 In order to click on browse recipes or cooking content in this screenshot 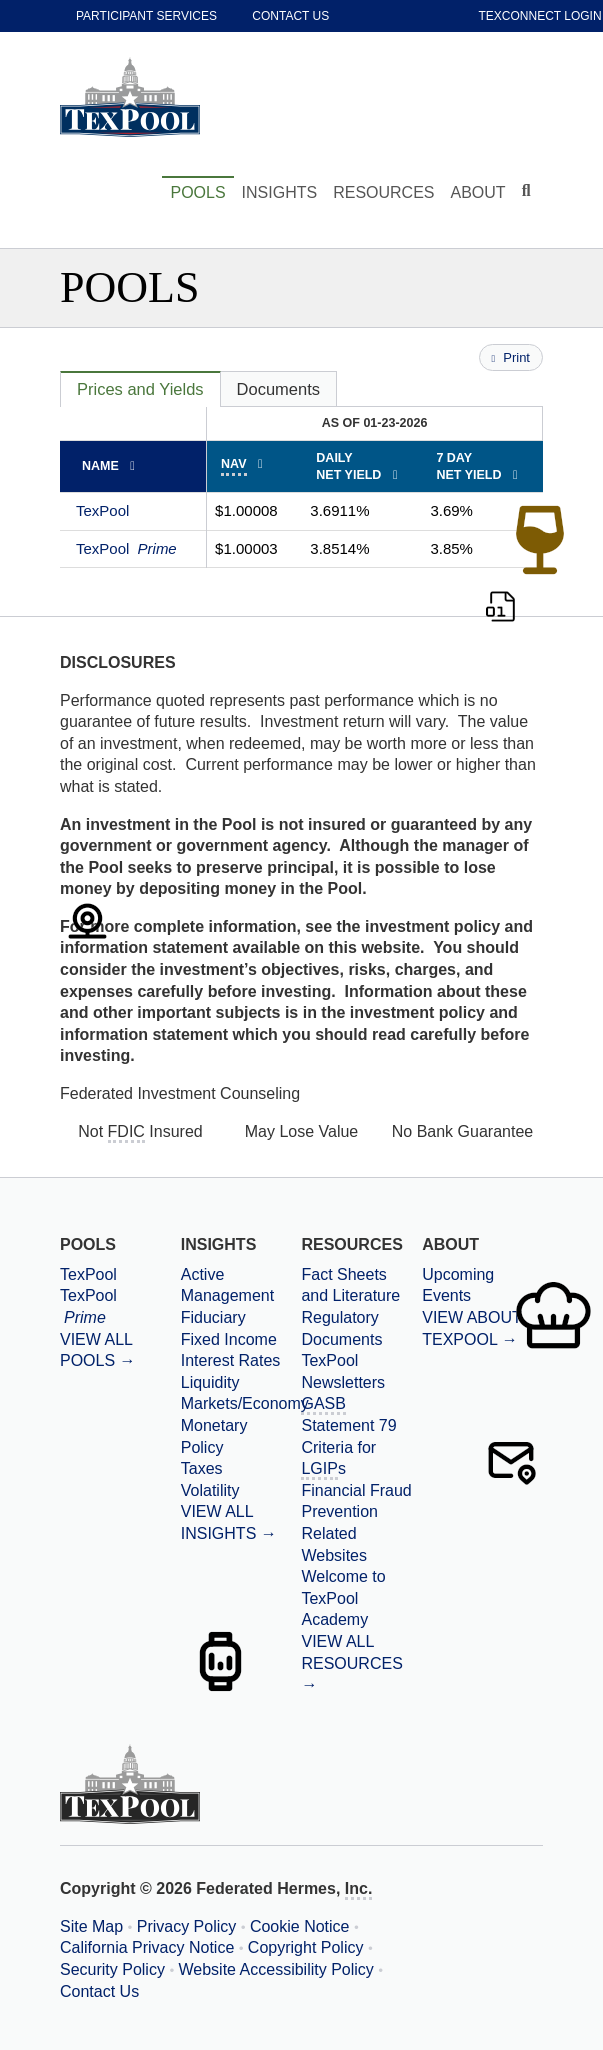, I will do `click(553, 1316)`.